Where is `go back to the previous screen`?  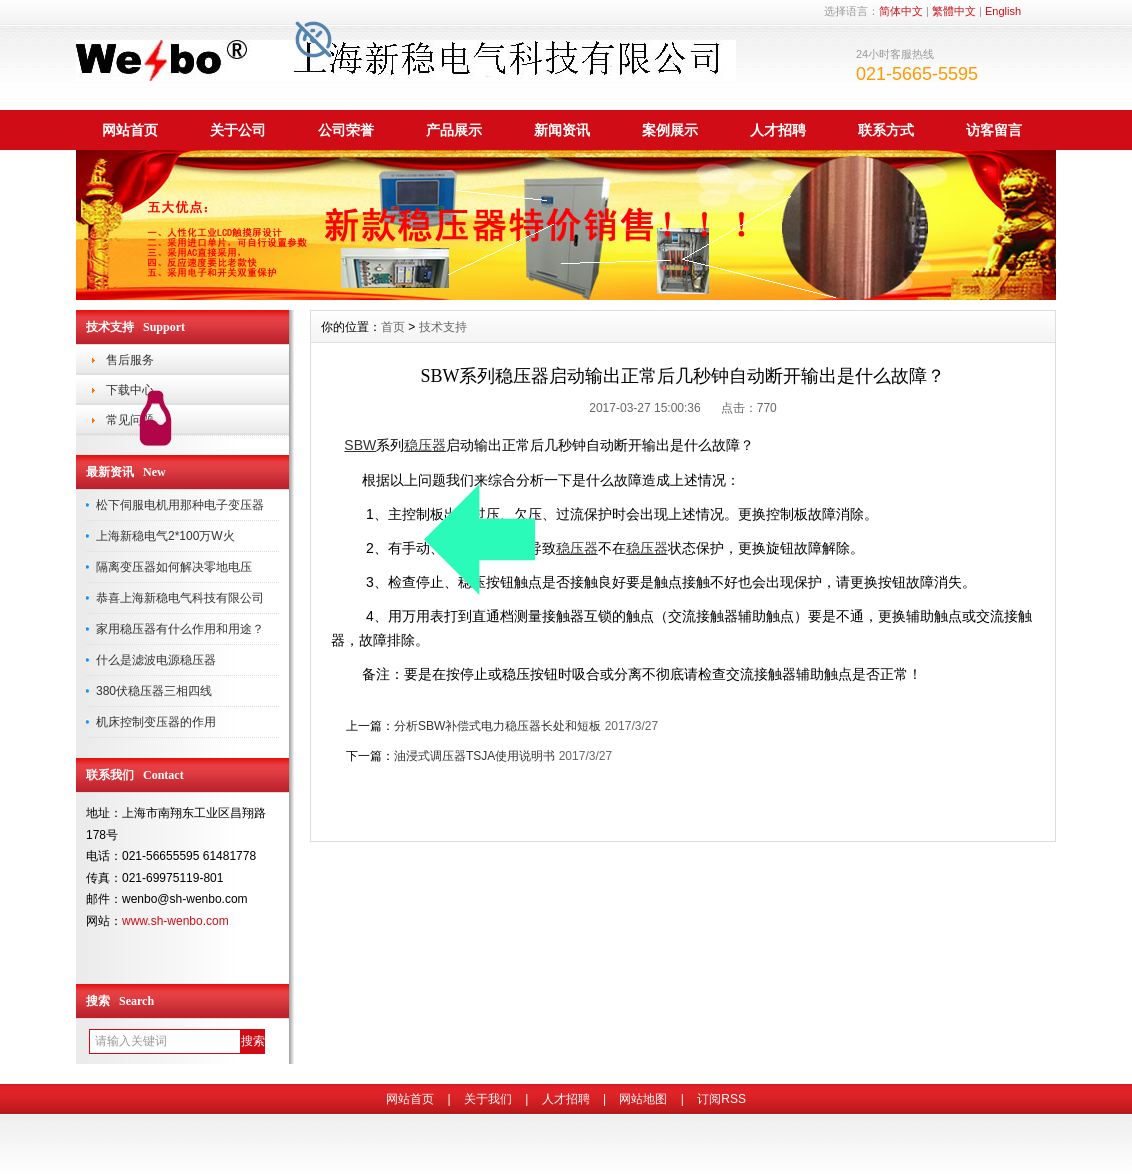
go back to the previous screen is located at coordinates (479, 539).